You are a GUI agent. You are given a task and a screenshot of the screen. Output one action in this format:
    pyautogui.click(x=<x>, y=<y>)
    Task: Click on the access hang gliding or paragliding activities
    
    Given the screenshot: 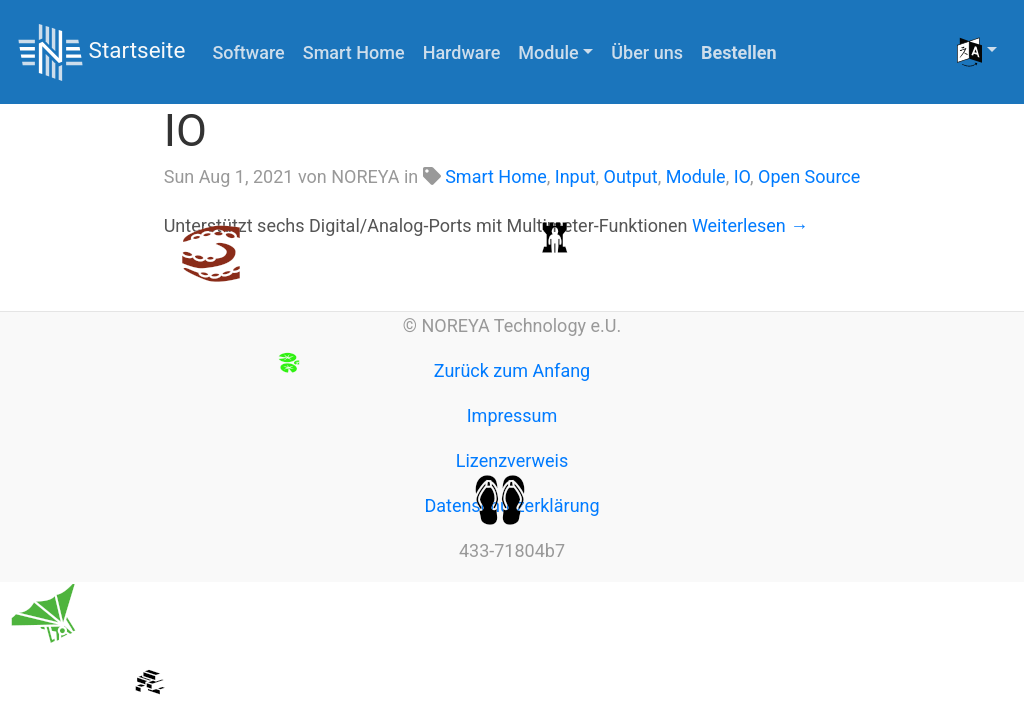 What is the action you would take?
    pyautogui.click(x=43, y=613)
    